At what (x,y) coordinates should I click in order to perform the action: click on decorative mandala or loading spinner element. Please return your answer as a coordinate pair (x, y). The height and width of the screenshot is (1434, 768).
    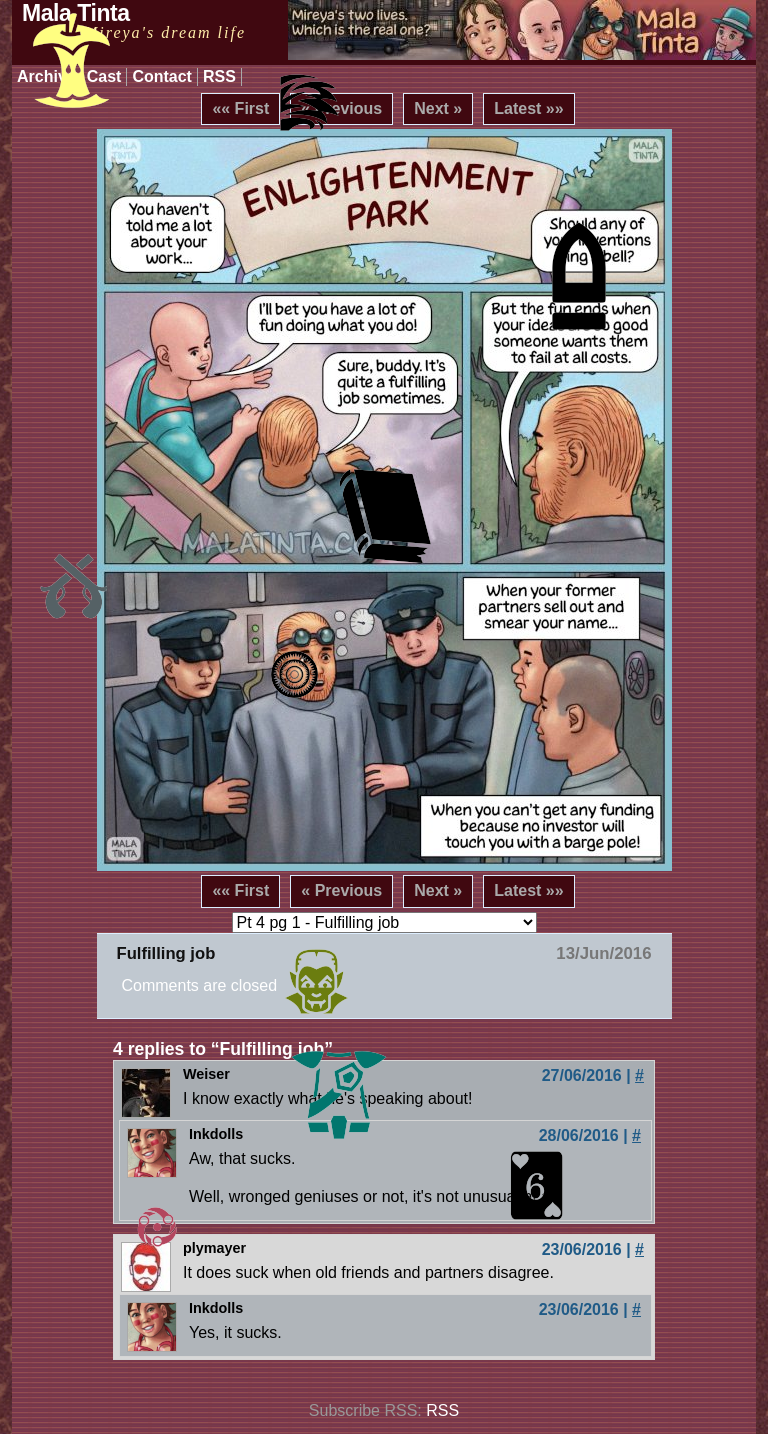
    Looking at the image, I should click on (294, 674).